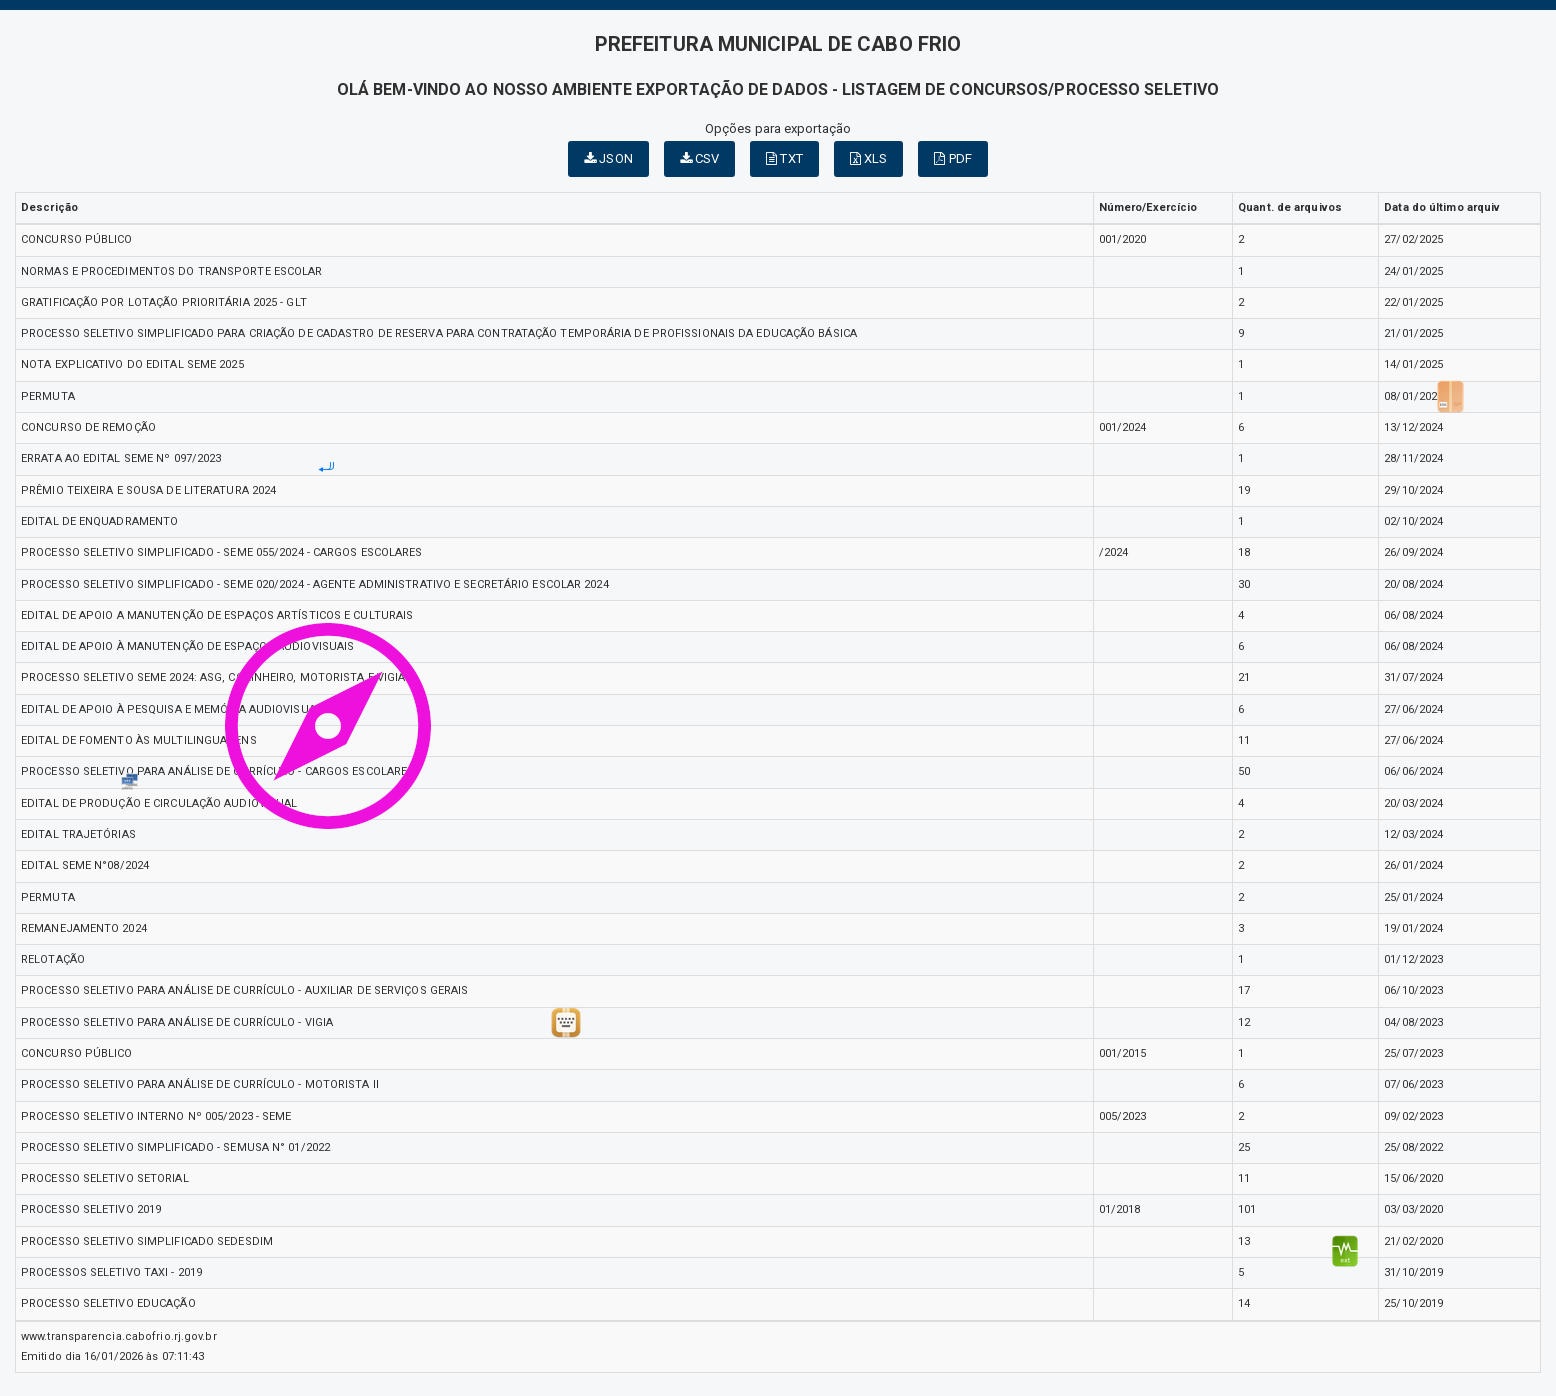  Describe the element at coordinates (1345, 1251) in the screenshot. I see `virtualbox extension pack file` at that location.